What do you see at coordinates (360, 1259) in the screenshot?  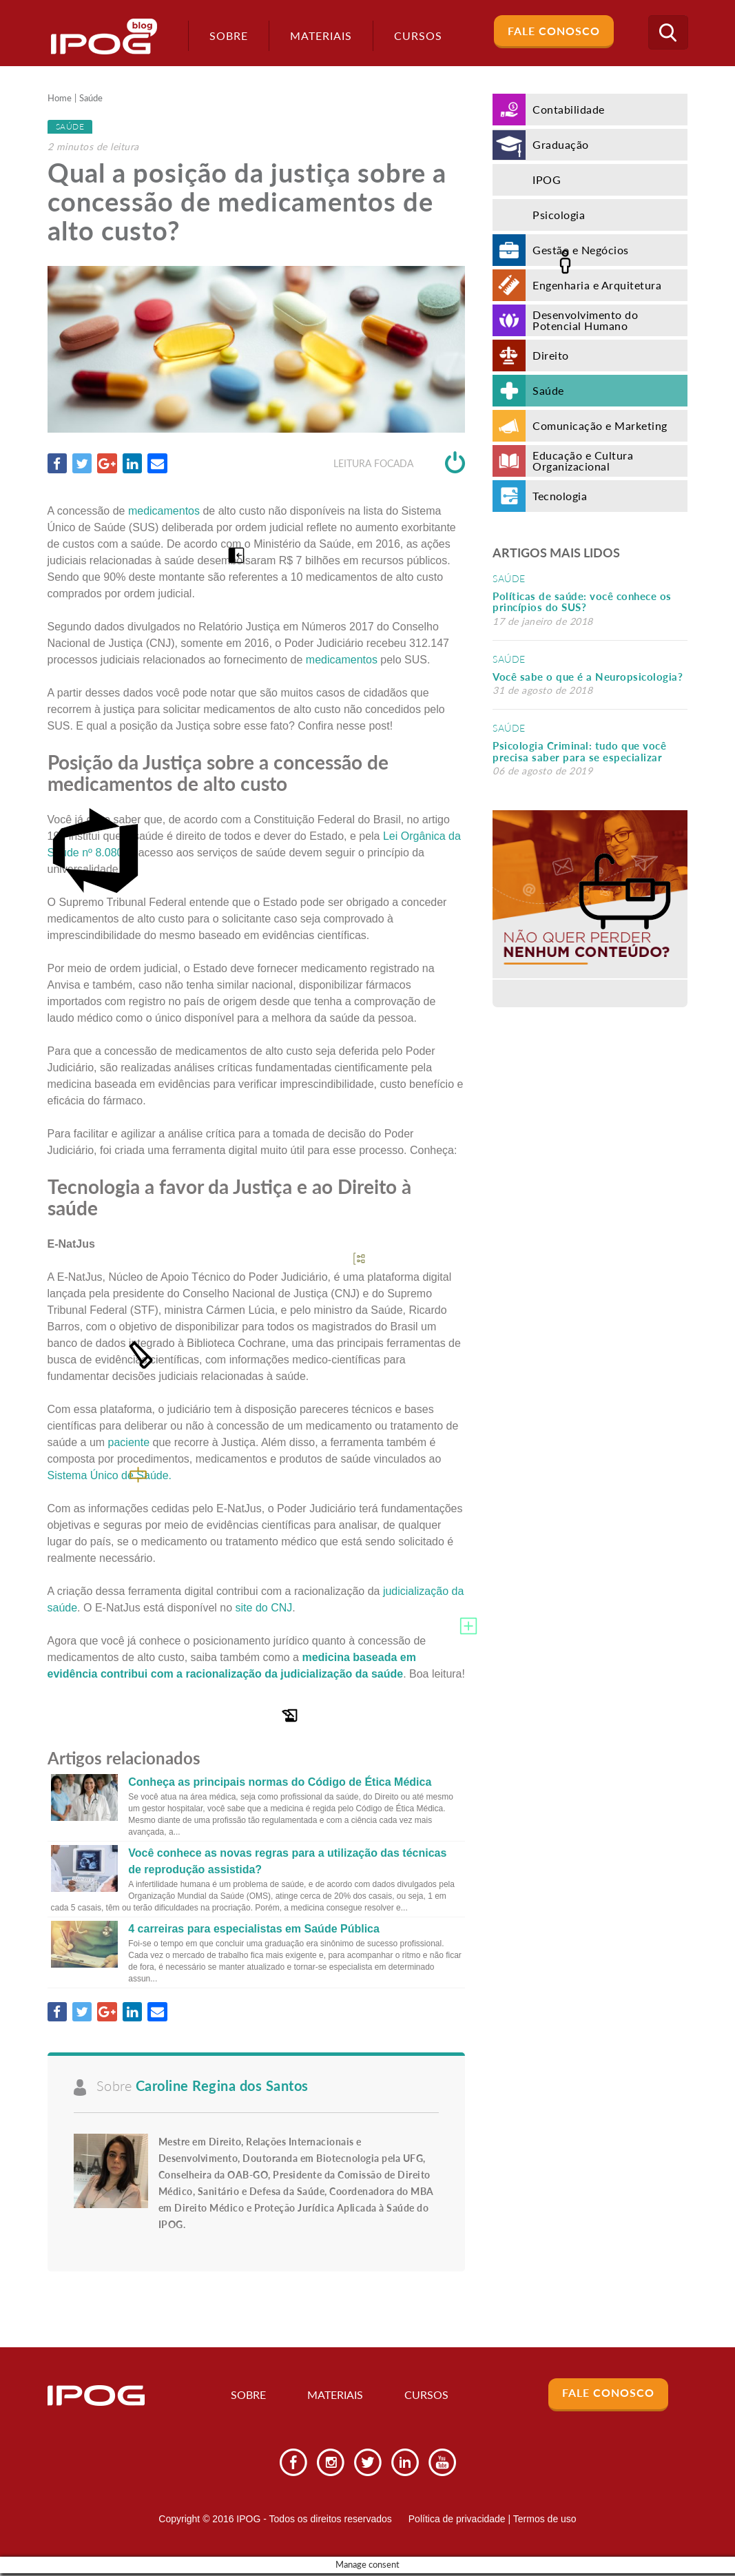 I see `group code references by their type` at bounding box center [360, 1259].